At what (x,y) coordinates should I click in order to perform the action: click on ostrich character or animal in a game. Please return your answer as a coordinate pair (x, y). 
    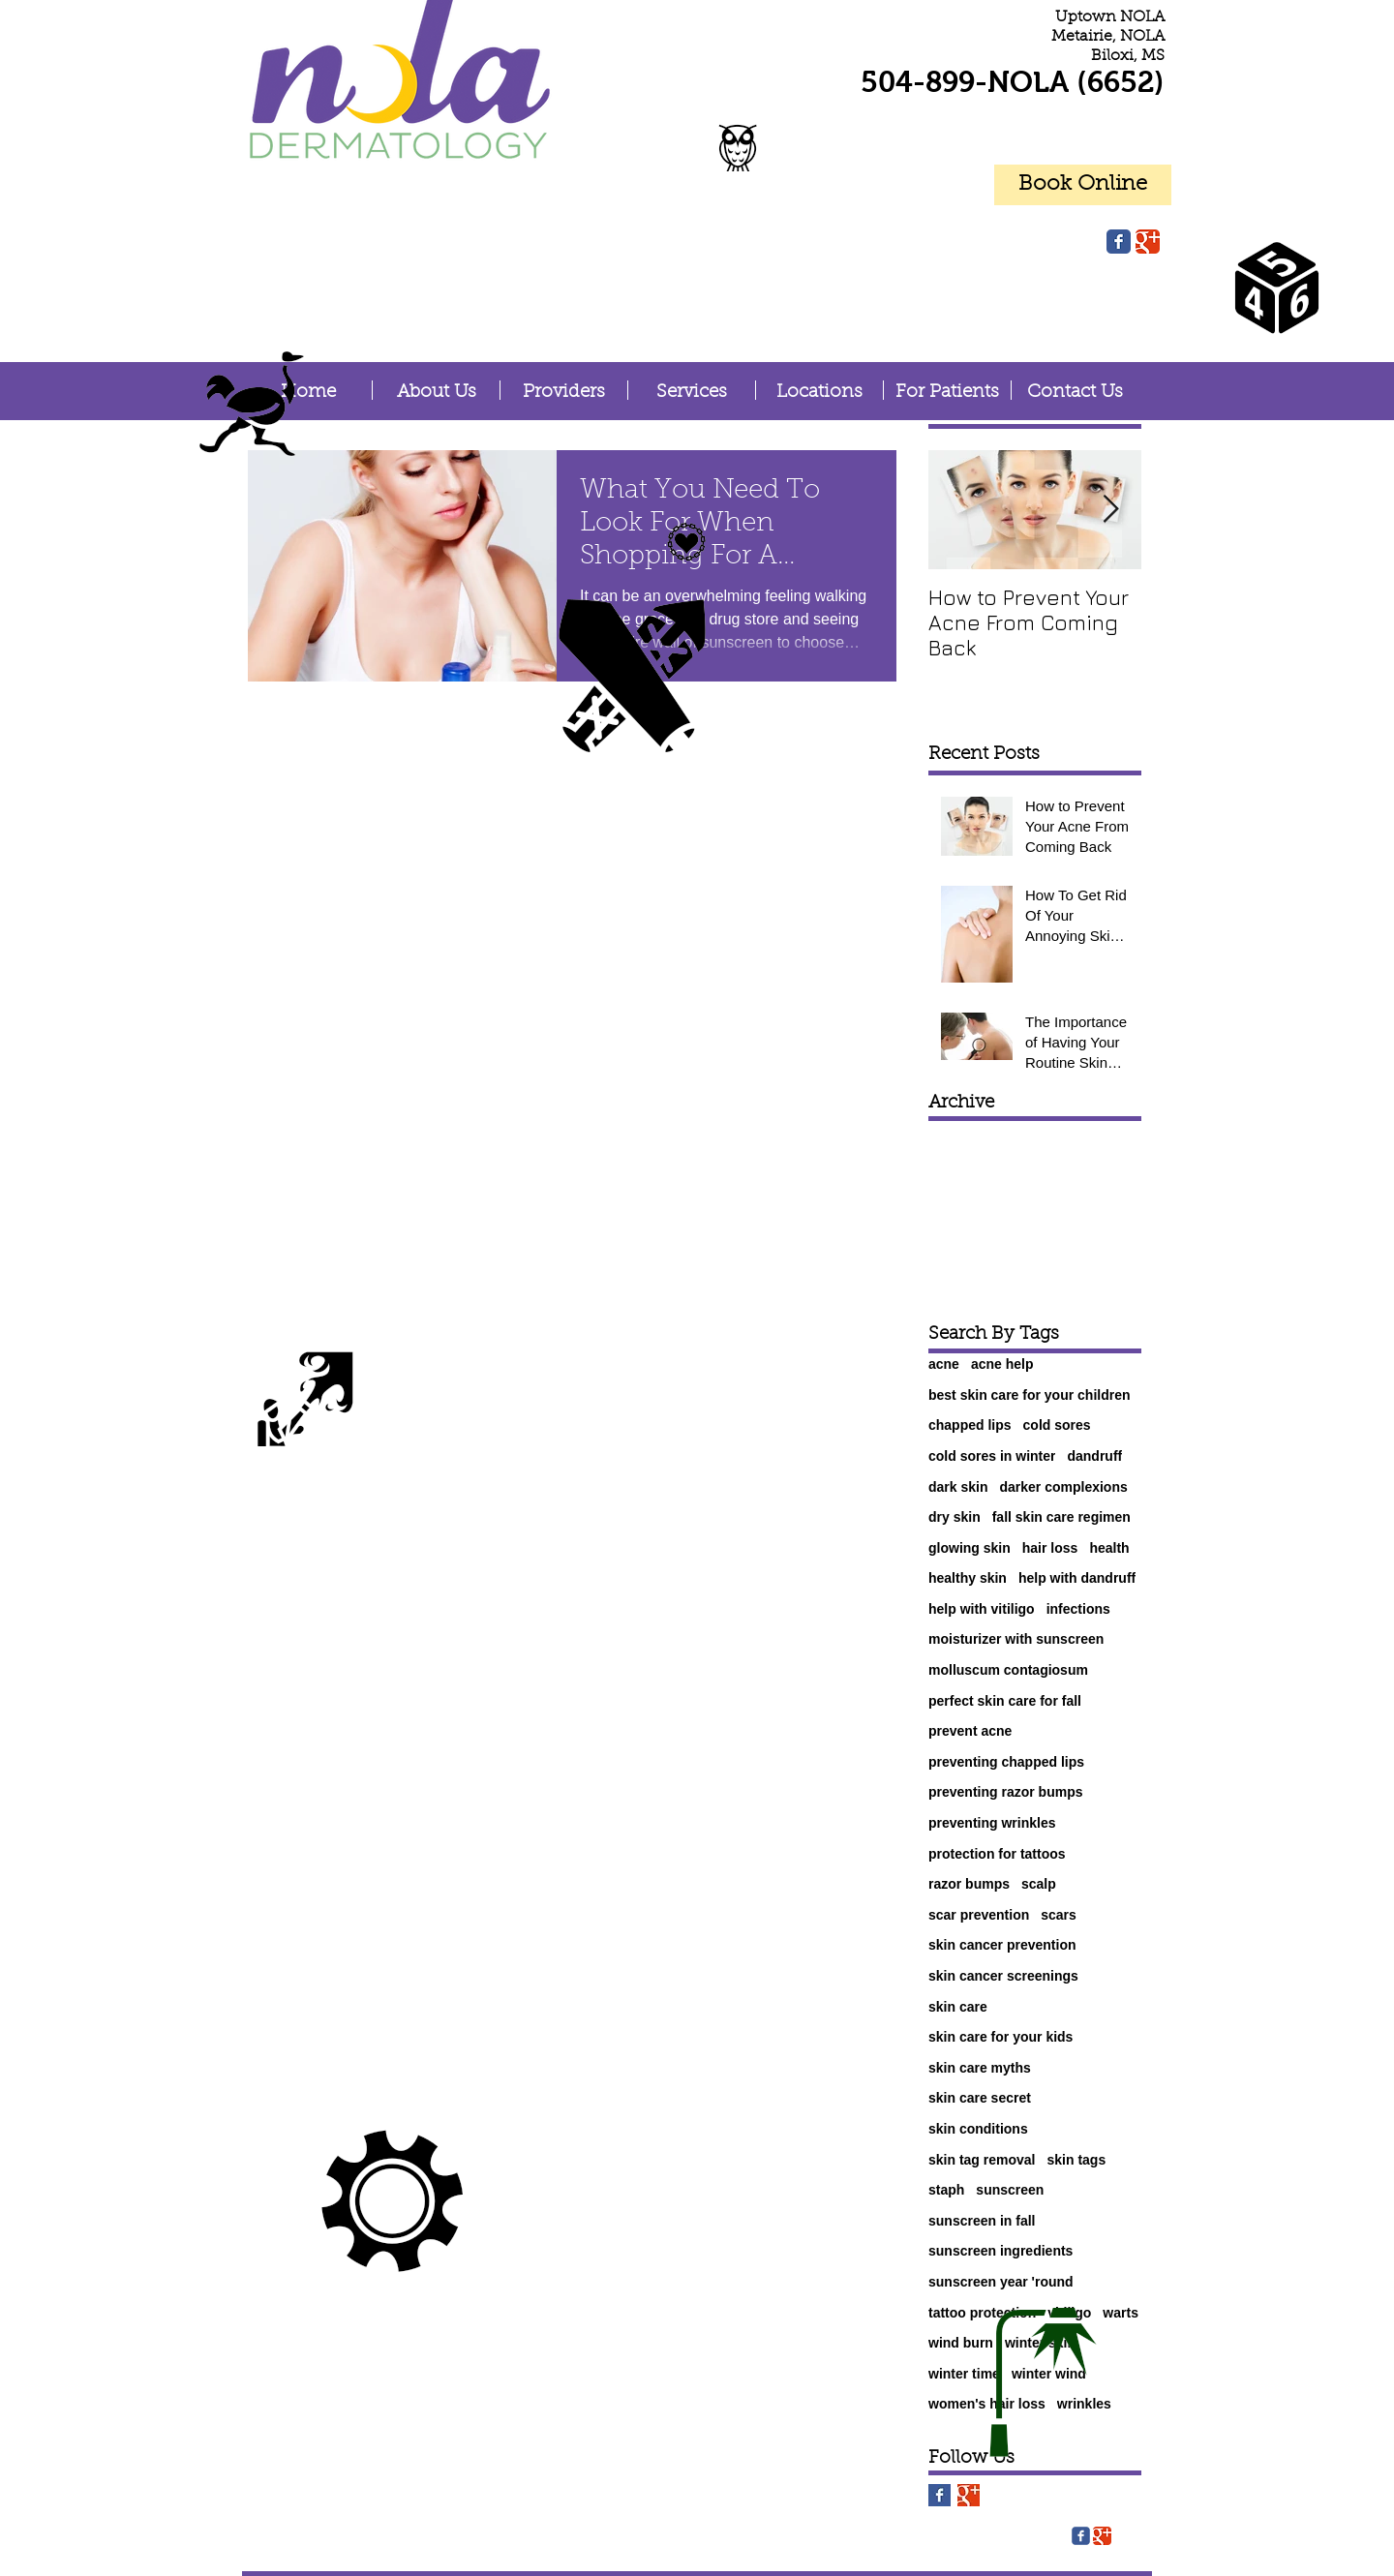
    Looking at the image, I should click on (252, 404).